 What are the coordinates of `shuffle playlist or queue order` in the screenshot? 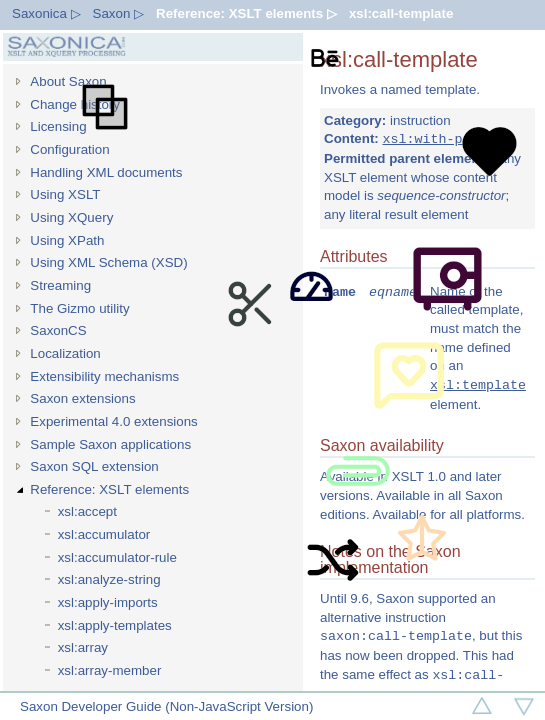 It's located at (332, 560).